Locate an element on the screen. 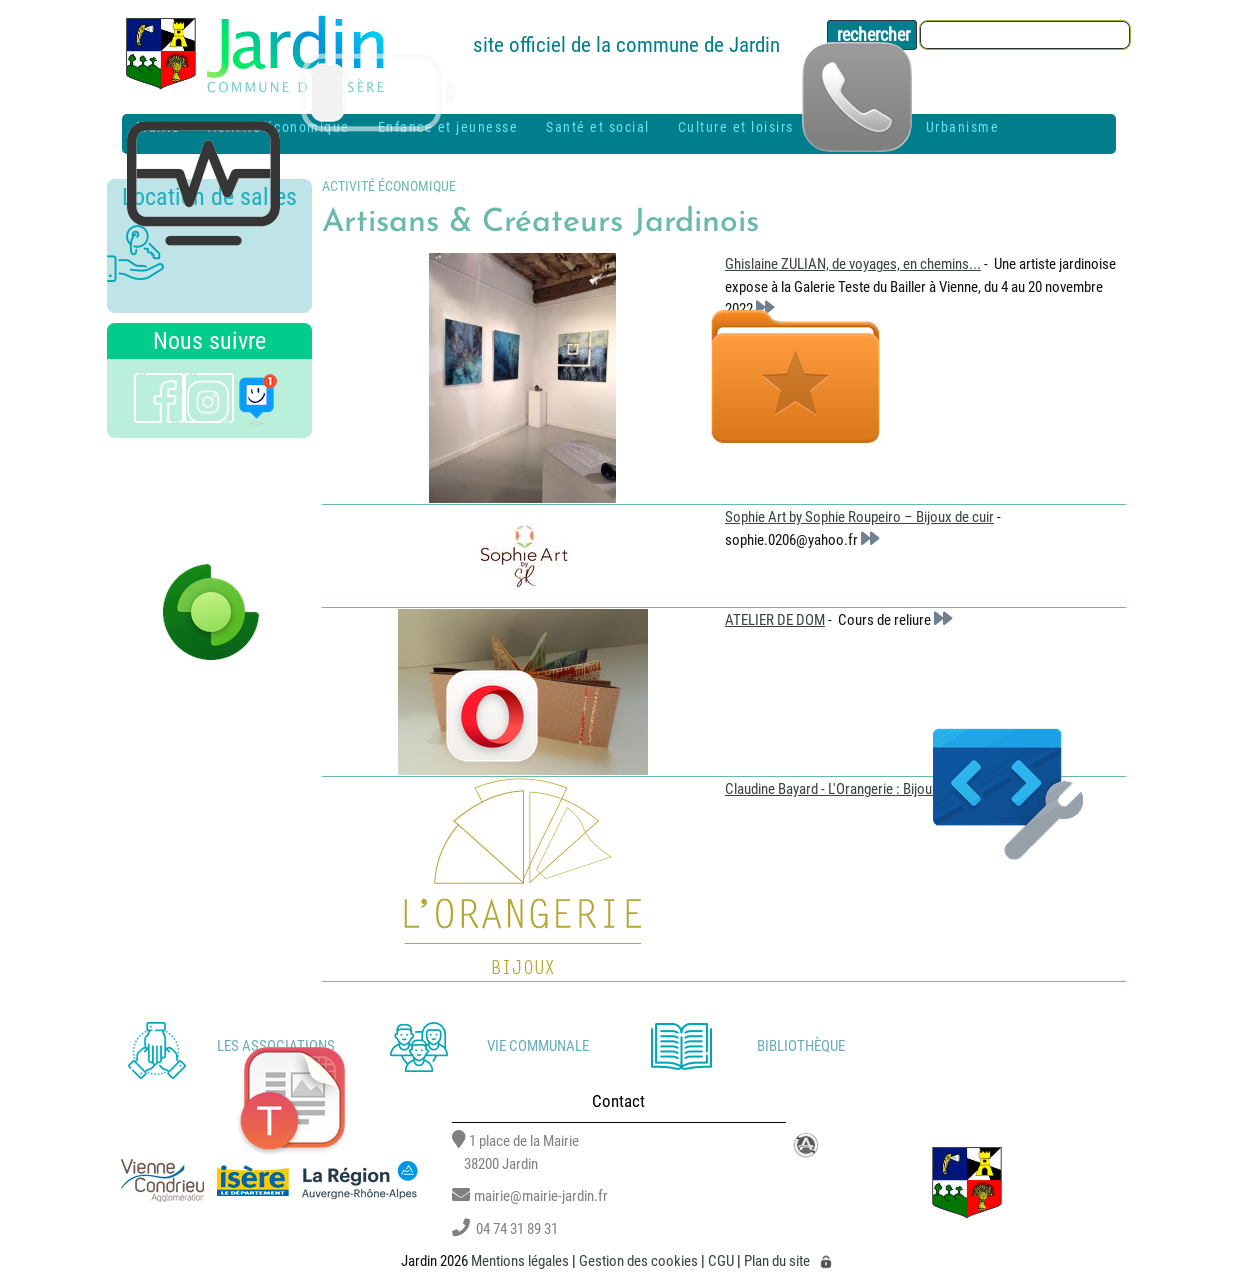 The image size is (1238, 1285). open the phone app to make a call is located at coordinates (857, 97).